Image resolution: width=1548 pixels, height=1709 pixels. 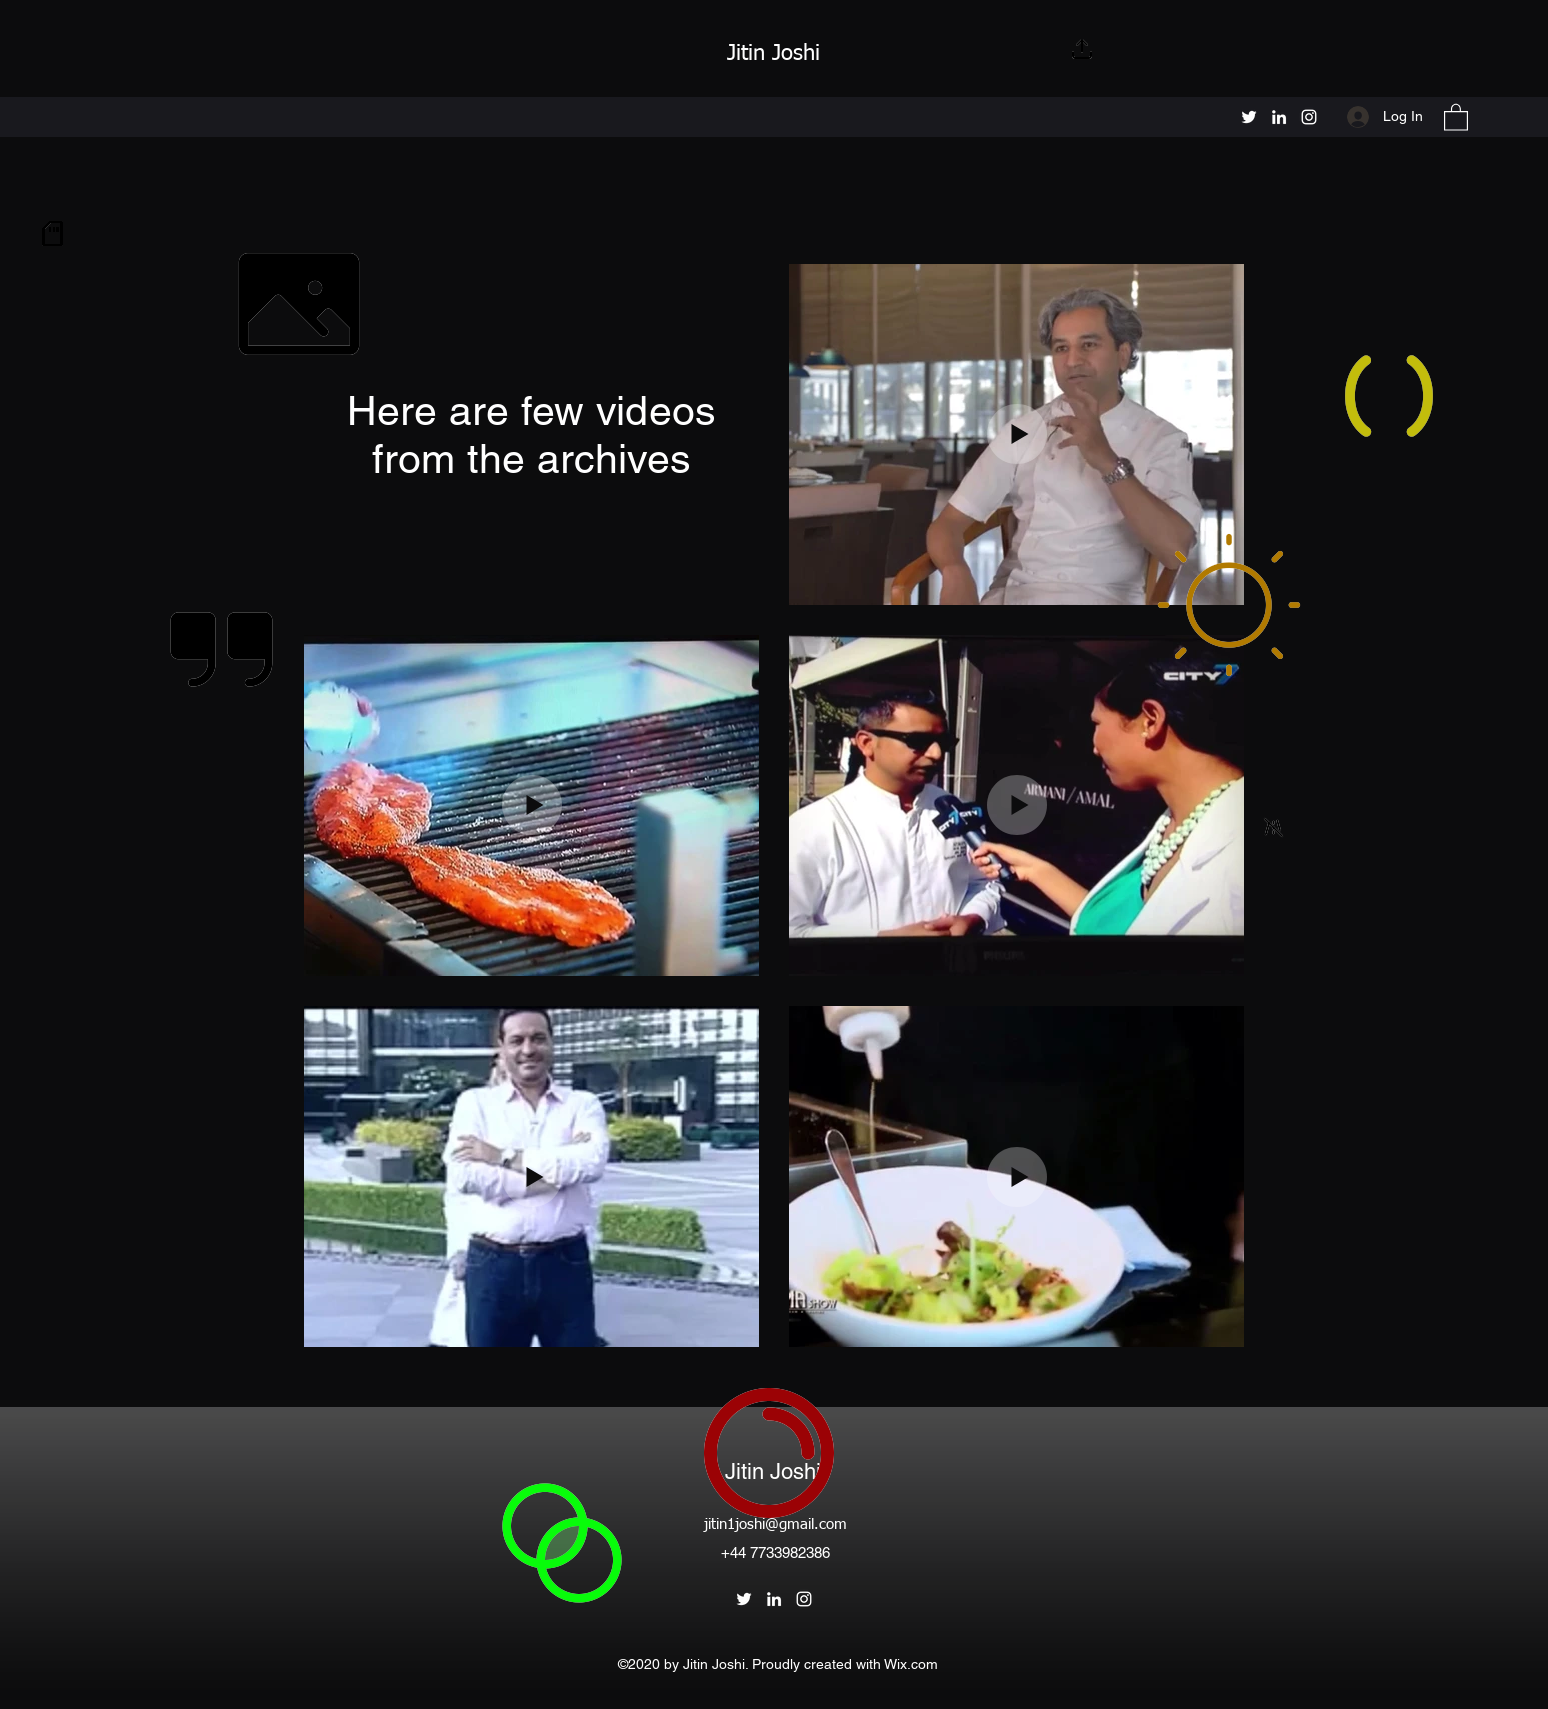 What do you see at coordinates (221, 647) in the screenshot?
I see `view or add a quote` at bounding box center [221, 647].